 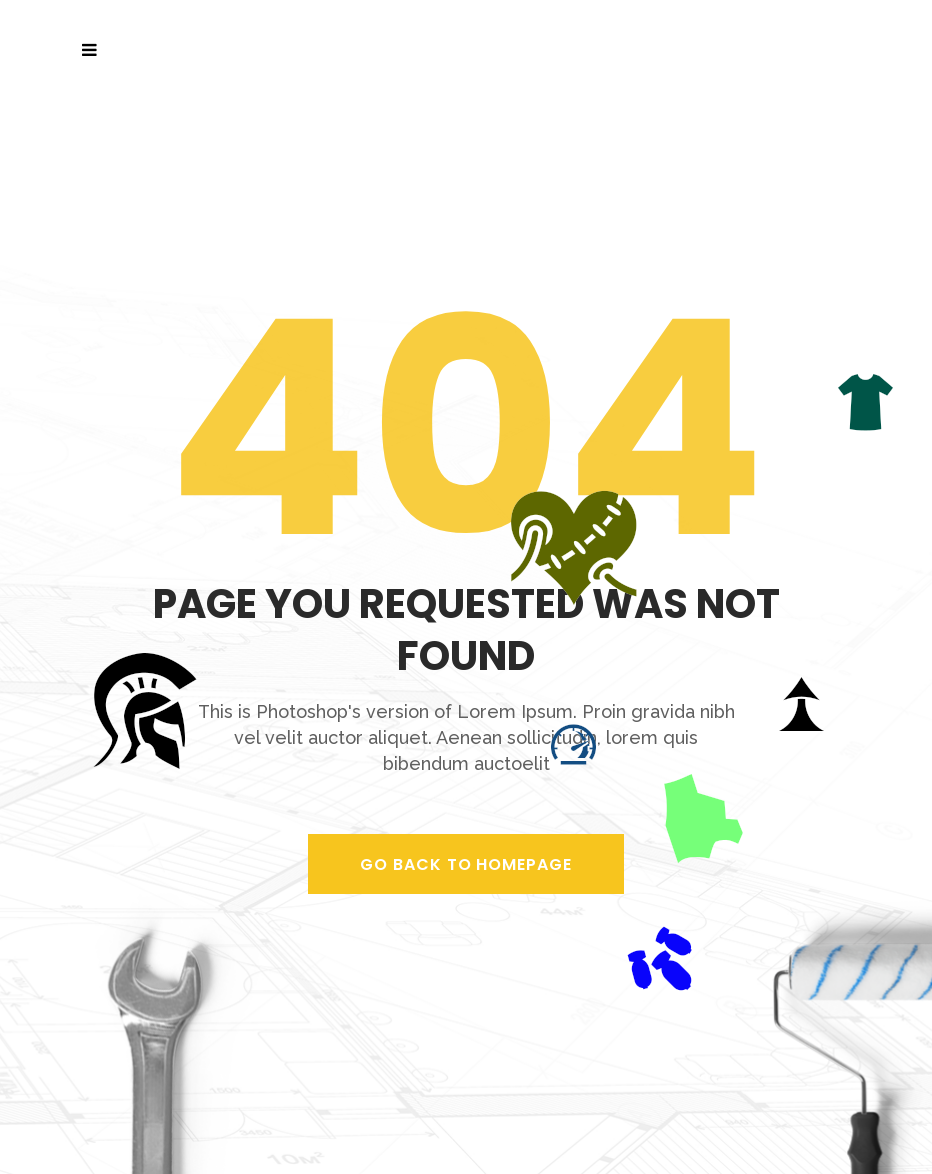 I want to click on view speed or performance metrics, so click(x=573, y=744).